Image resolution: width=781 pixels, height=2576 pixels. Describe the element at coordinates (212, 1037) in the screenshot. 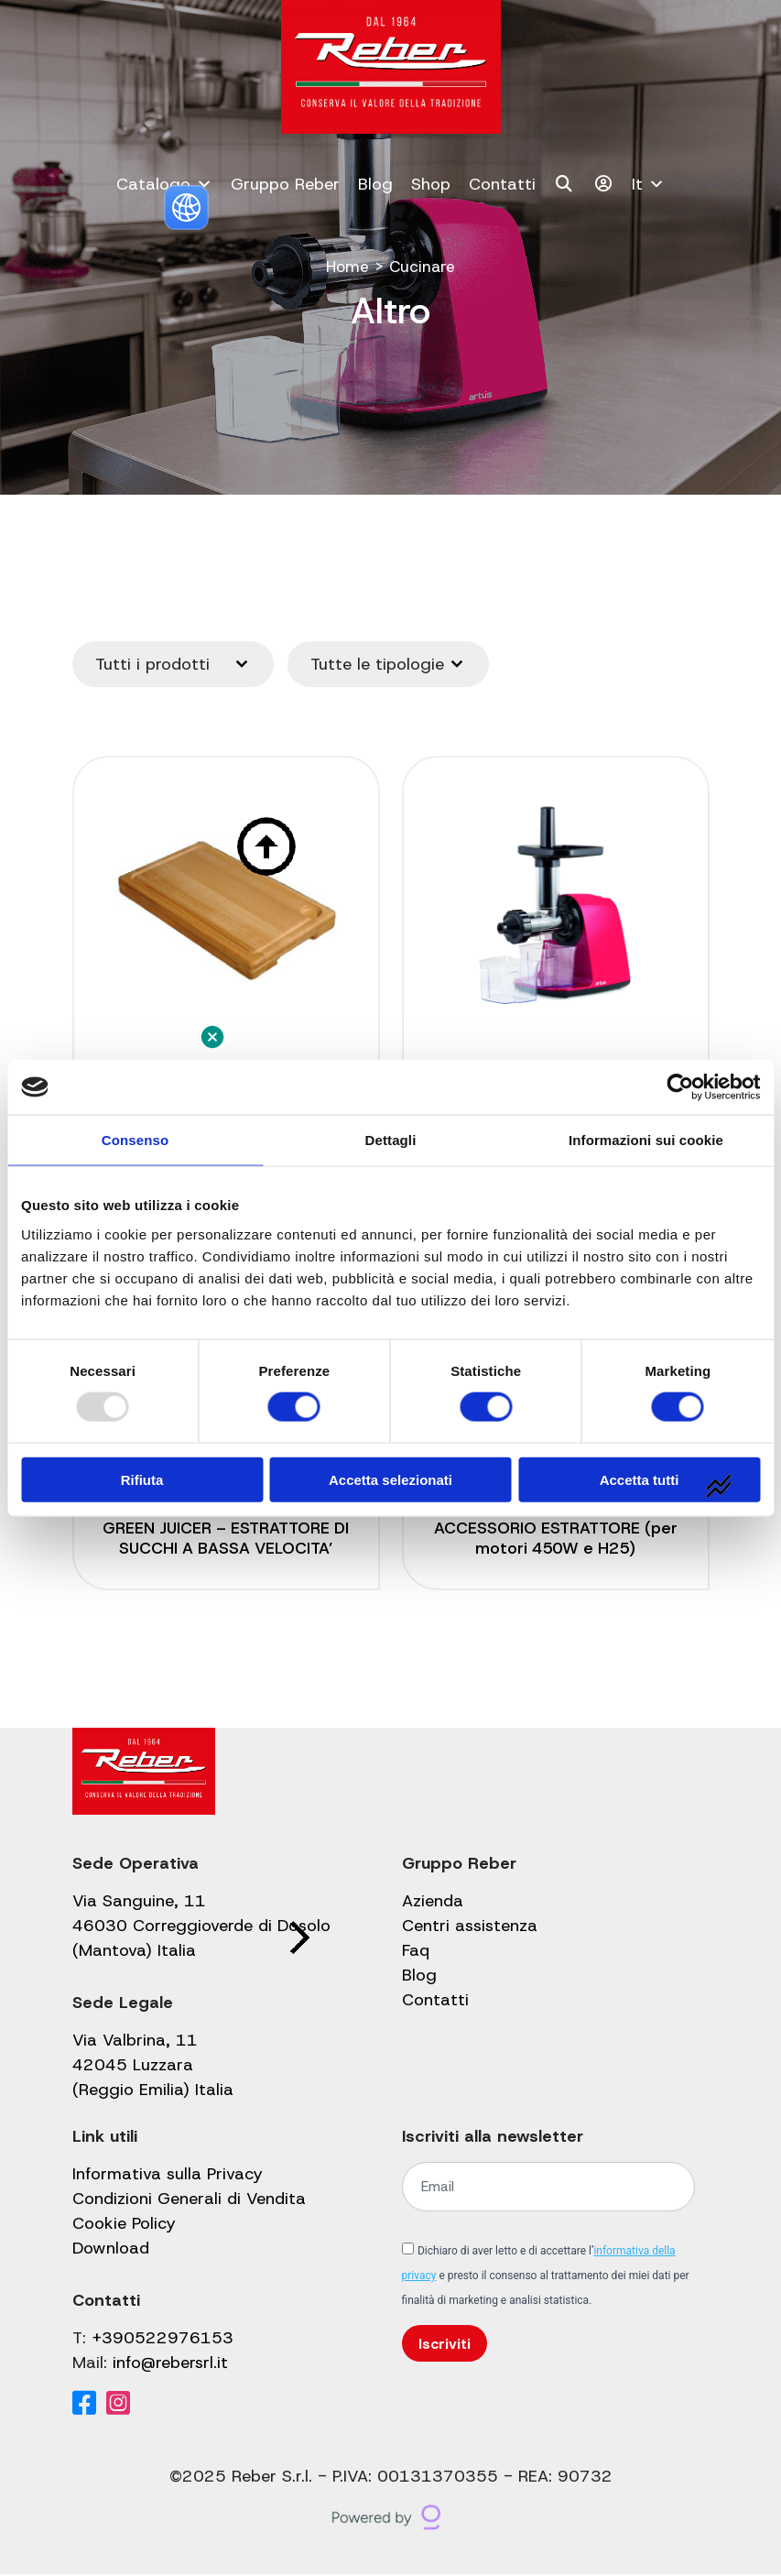

I see `close or dismiss a dialog` at that location.